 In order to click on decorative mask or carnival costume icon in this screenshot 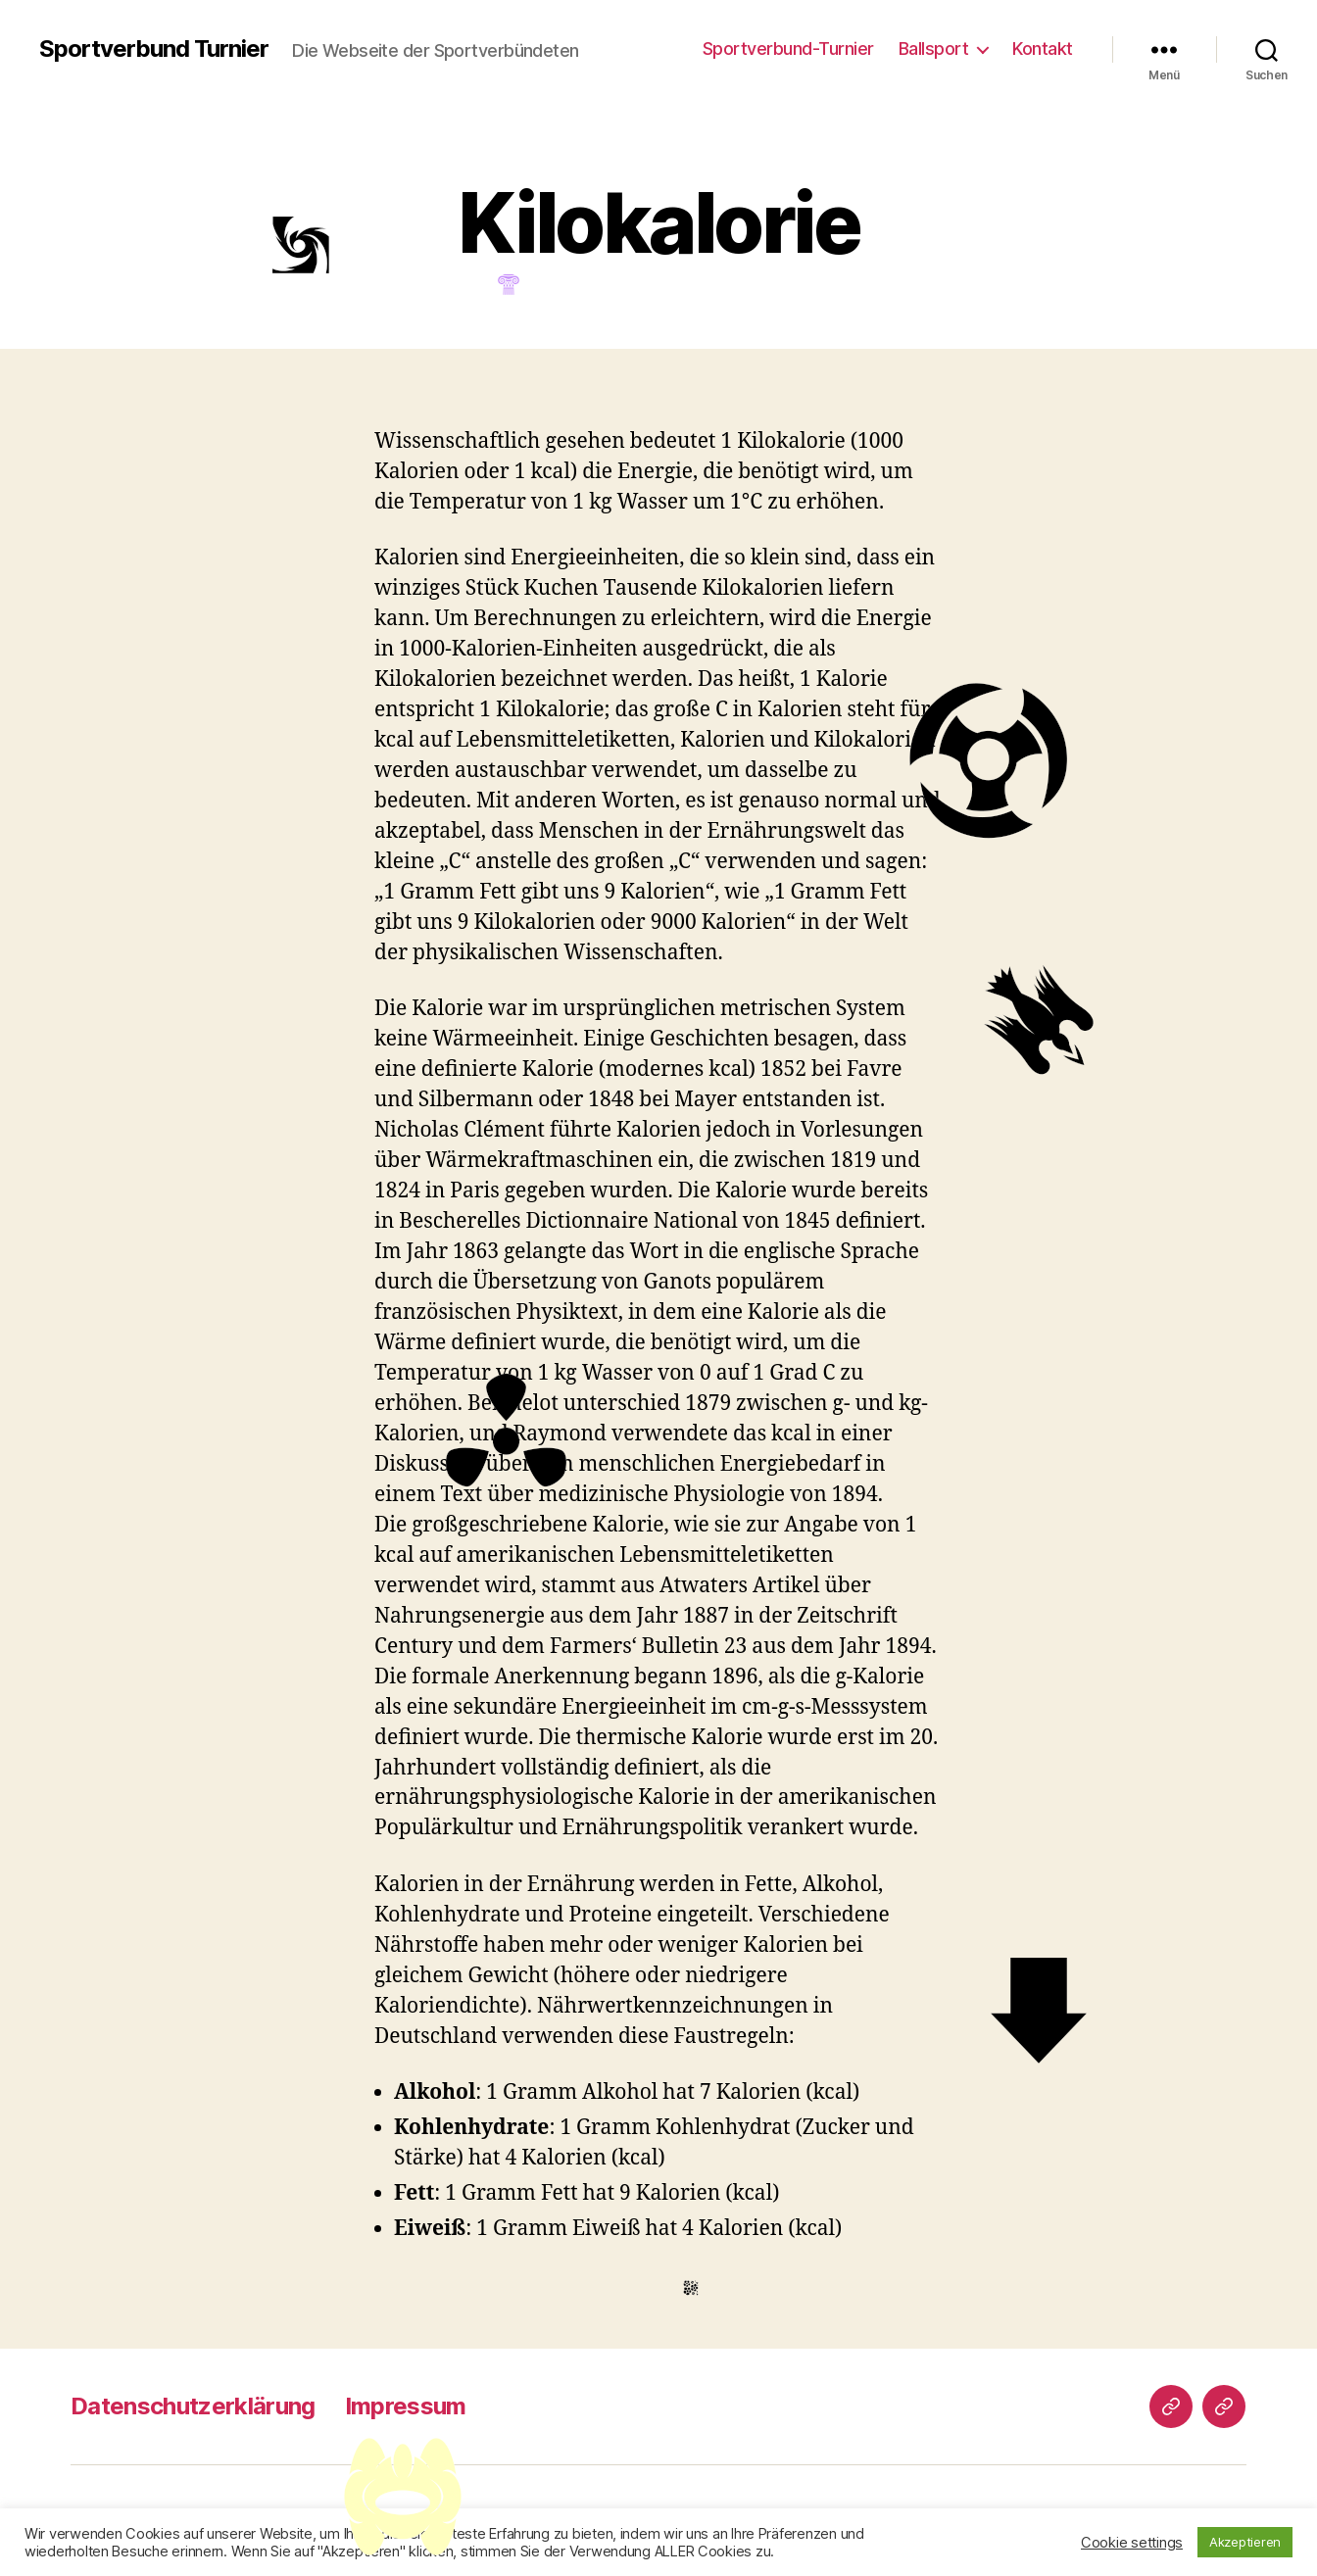, I will do `click(403, 2497)`.